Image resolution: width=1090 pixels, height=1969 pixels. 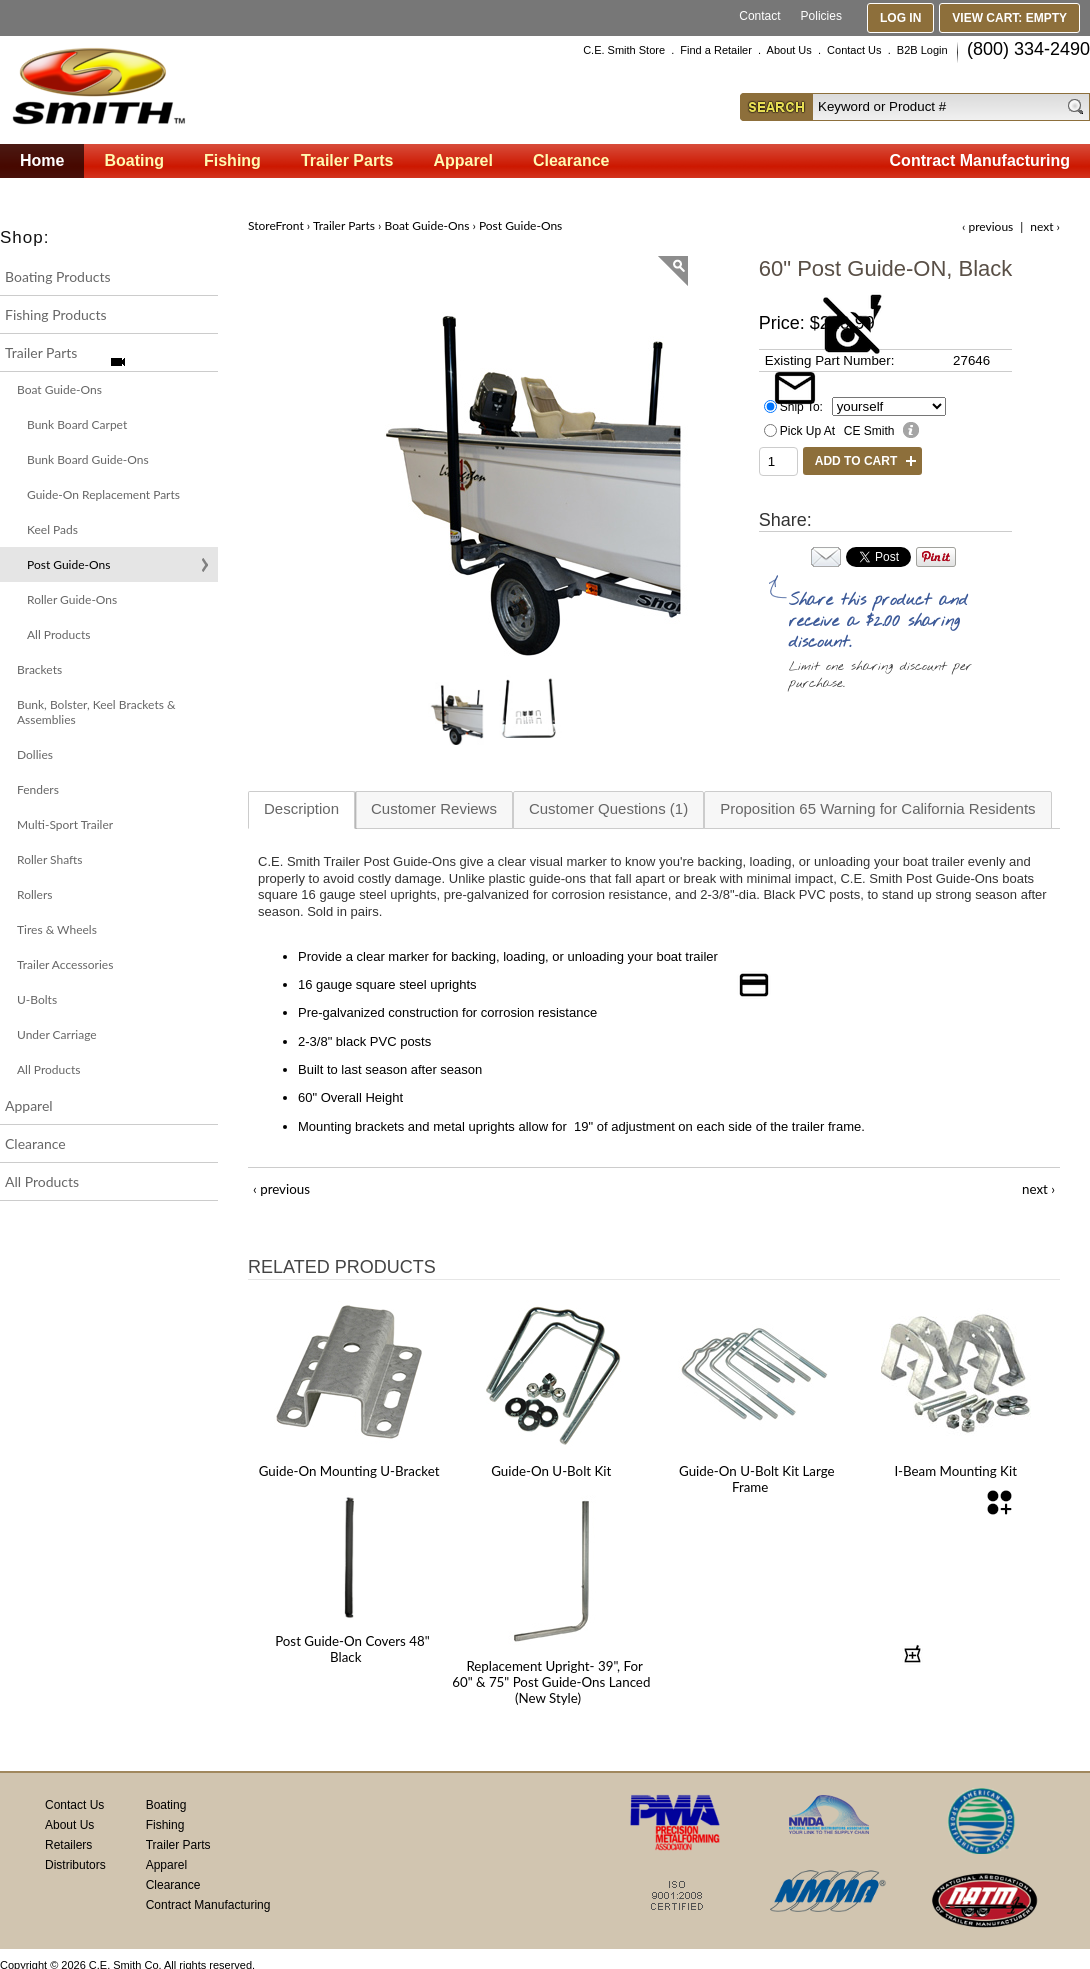 I want to click on add a new item to a group or collection, so click(x=999, y=1502).